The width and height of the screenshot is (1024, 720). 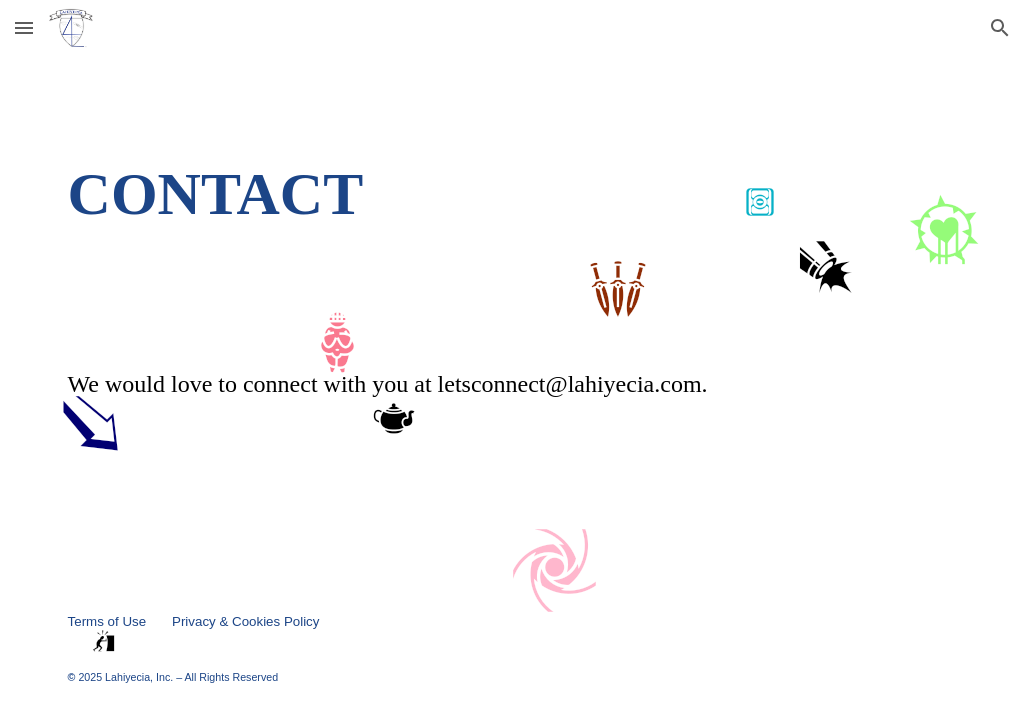 I want to click on view artifact or historical item details, so click(x=337, y=342).